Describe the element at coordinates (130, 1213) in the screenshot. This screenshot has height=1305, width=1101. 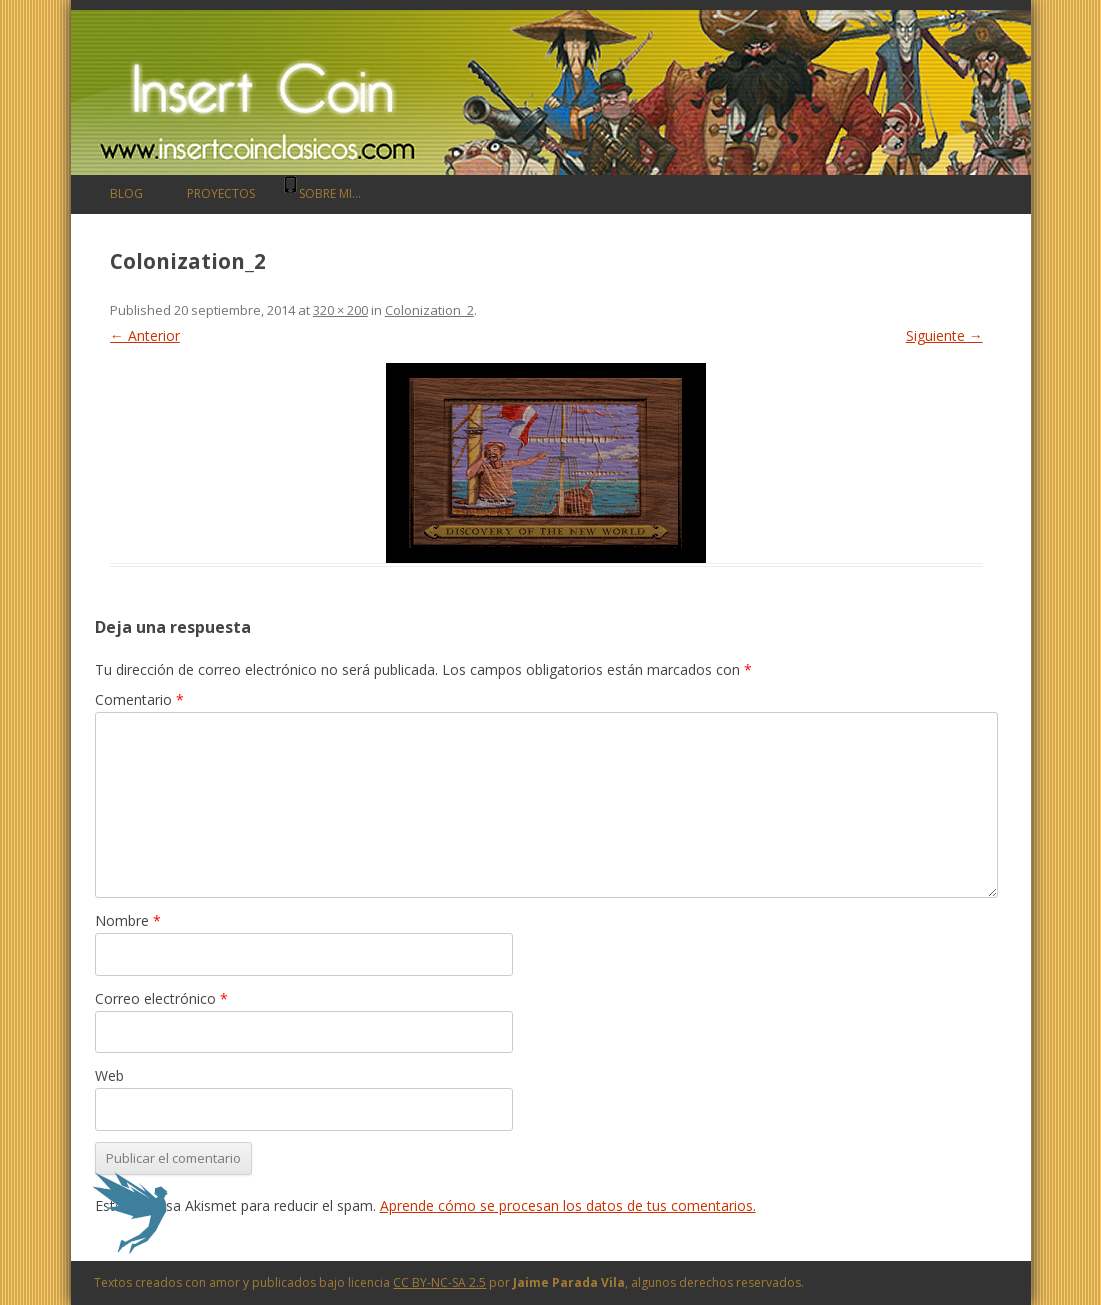
I see `studiovinari brand logo` at that location.